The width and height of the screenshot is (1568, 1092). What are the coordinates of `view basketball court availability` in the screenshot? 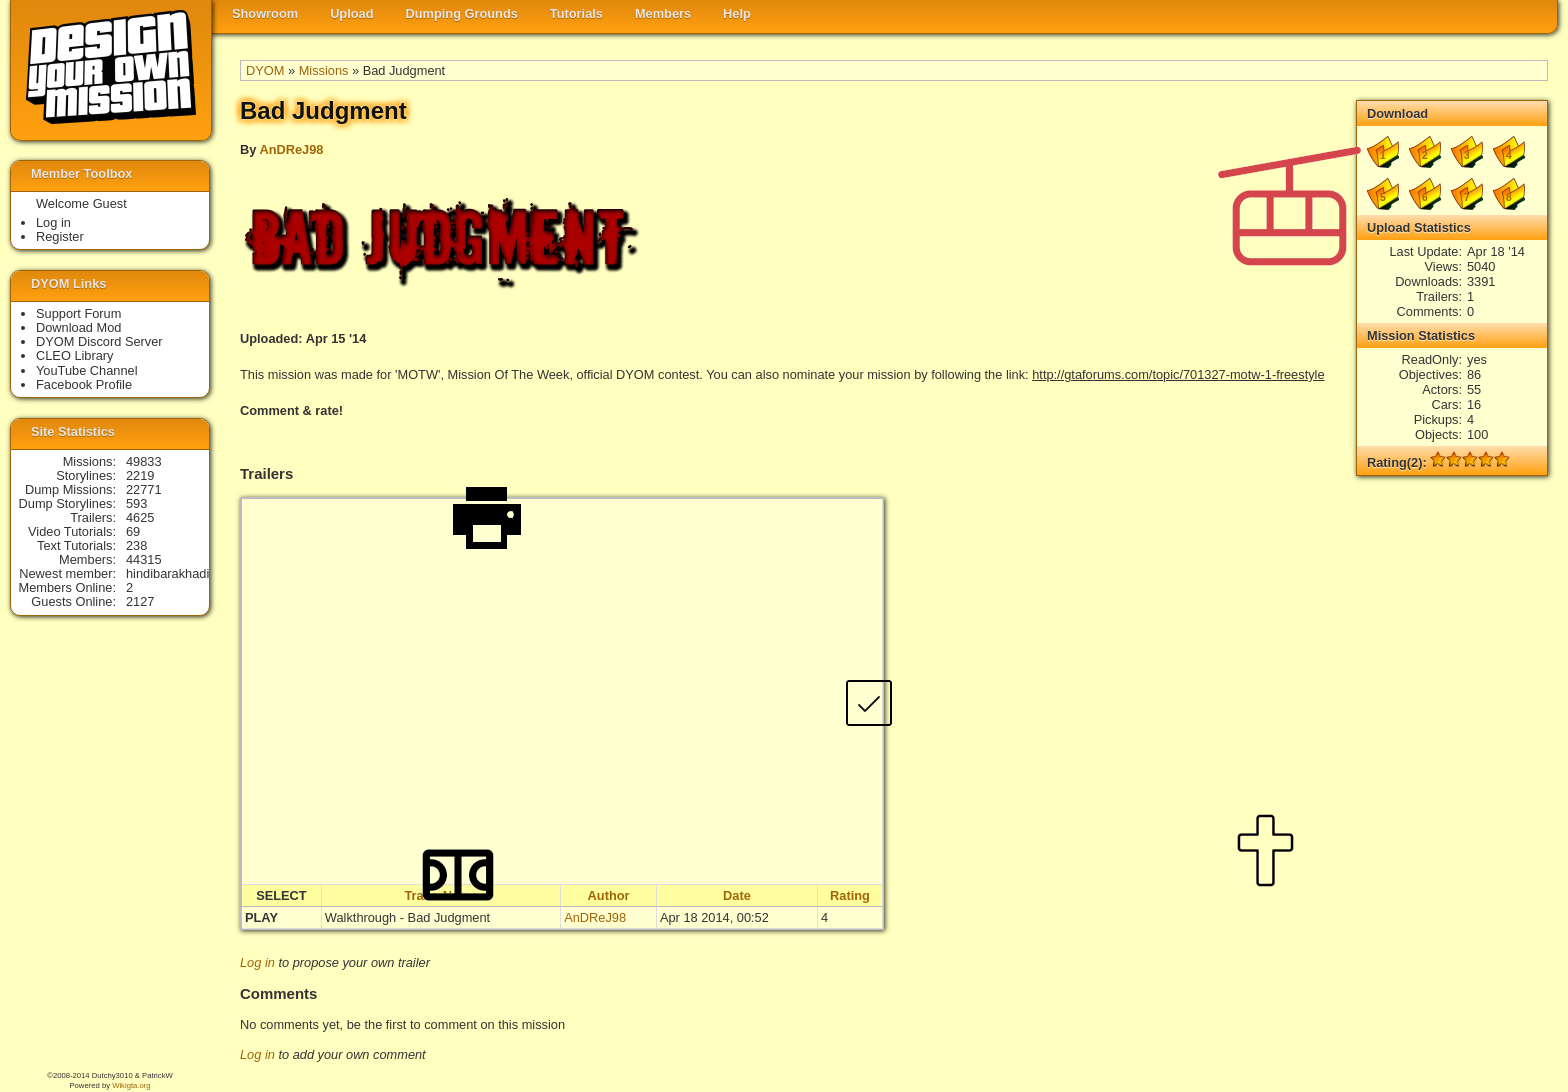 It's located at (458, 875).